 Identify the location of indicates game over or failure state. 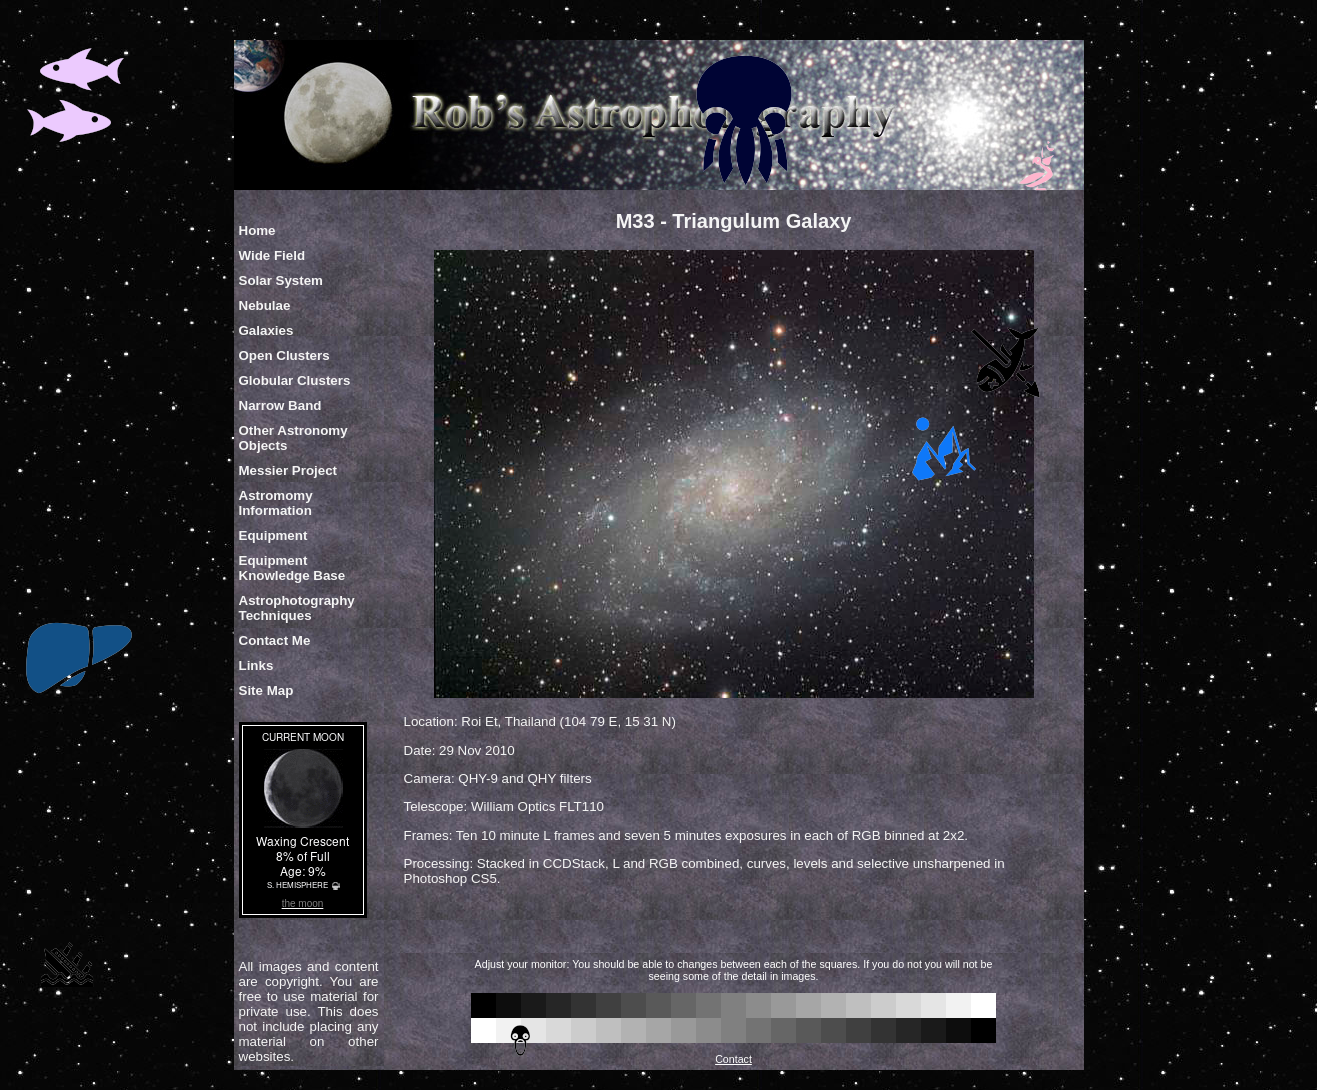
(67, 961).